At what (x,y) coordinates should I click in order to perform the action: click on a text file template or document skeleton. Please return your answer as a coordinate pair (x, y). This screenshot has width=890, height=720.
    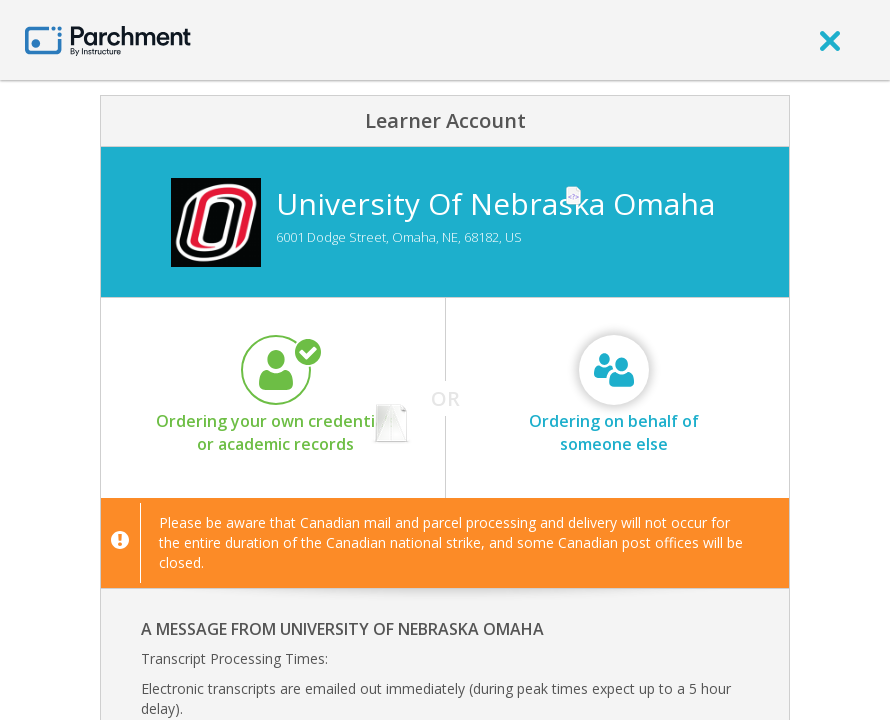
    Looking at the image, I should click on (392, 423).